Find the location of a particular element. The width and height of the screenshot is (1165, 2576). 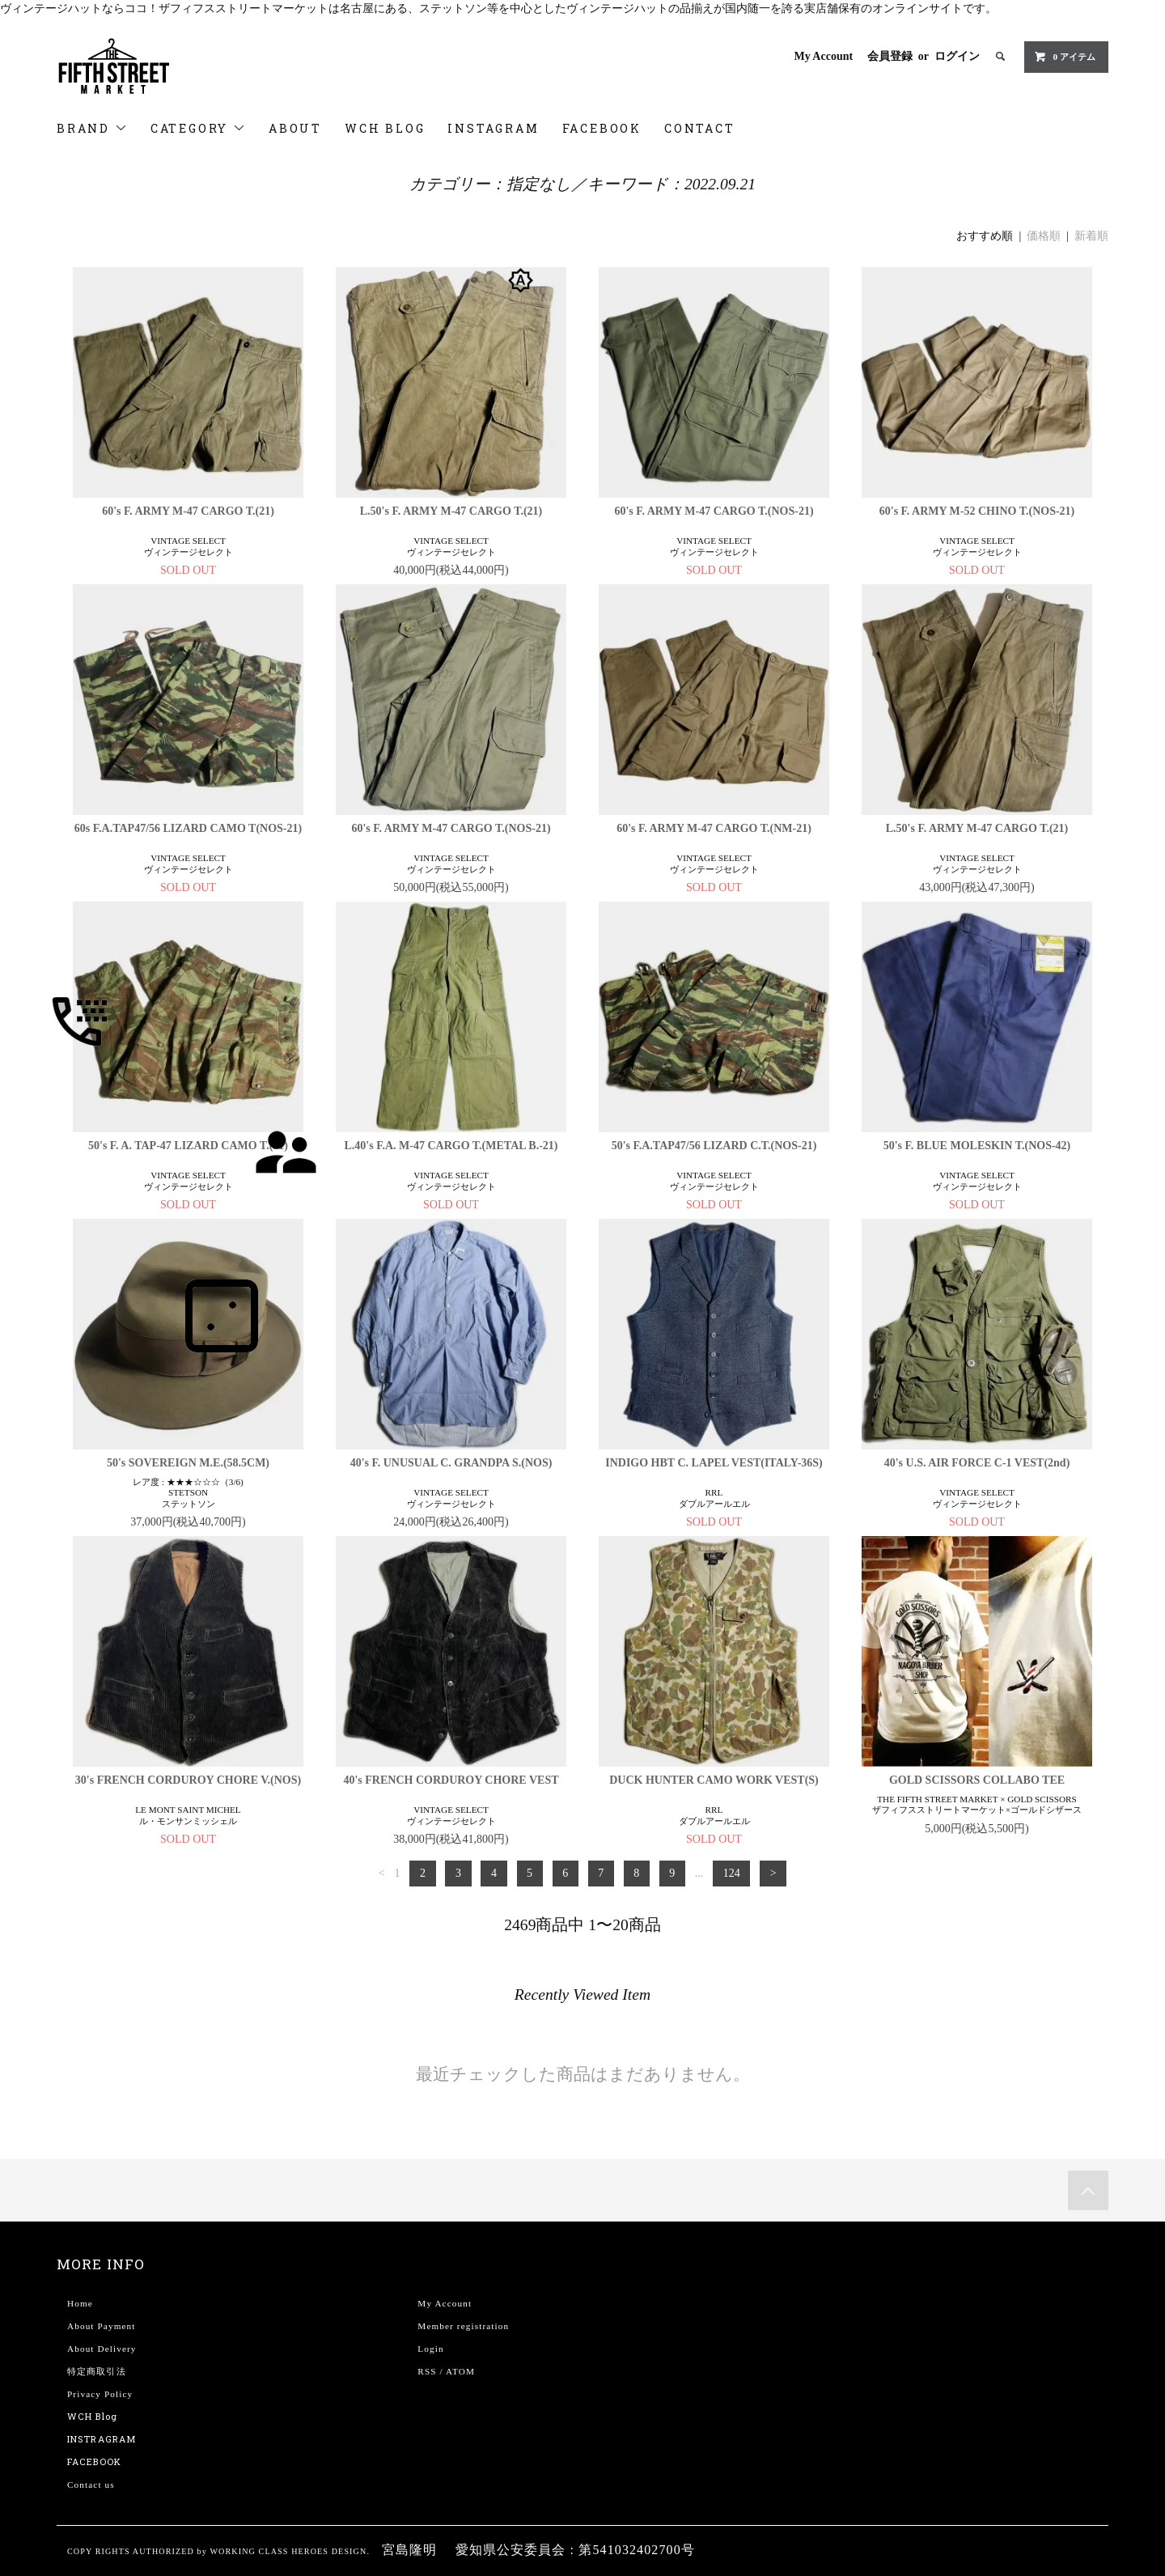

access TTY/TDD accessibility calling features is located at coordinates (79, 1021).